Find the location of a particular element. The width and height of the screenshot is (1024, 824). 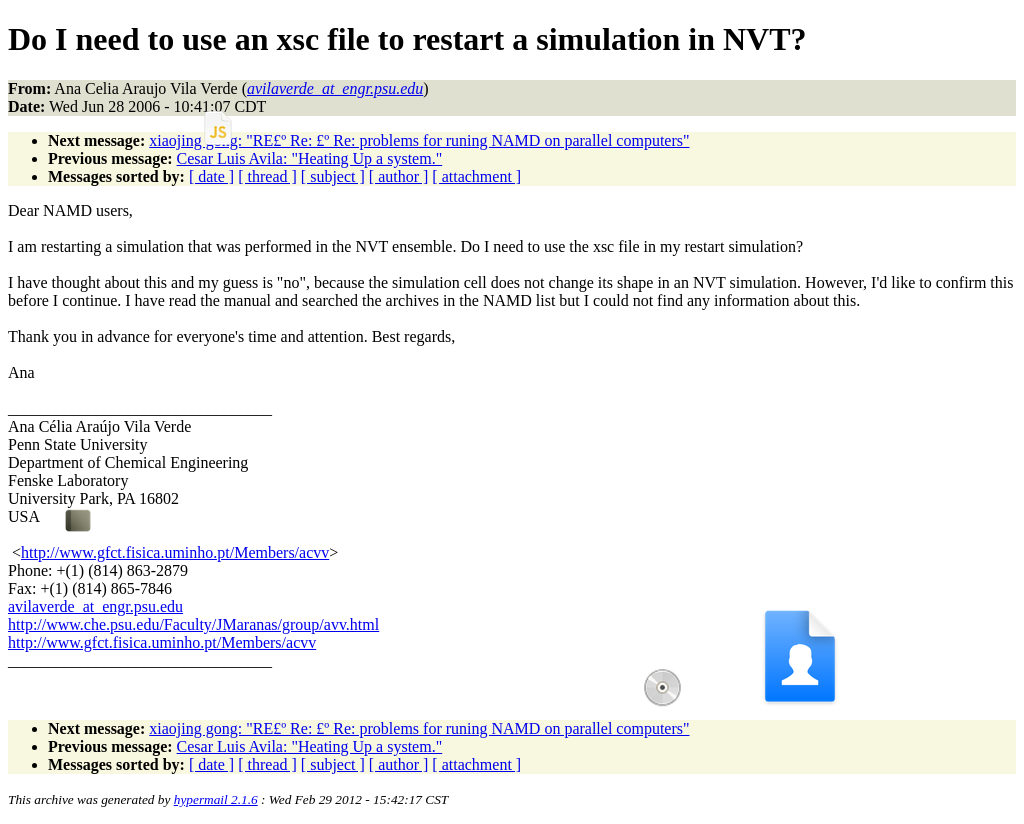

open a contact file is located at coordinates (800, 658).